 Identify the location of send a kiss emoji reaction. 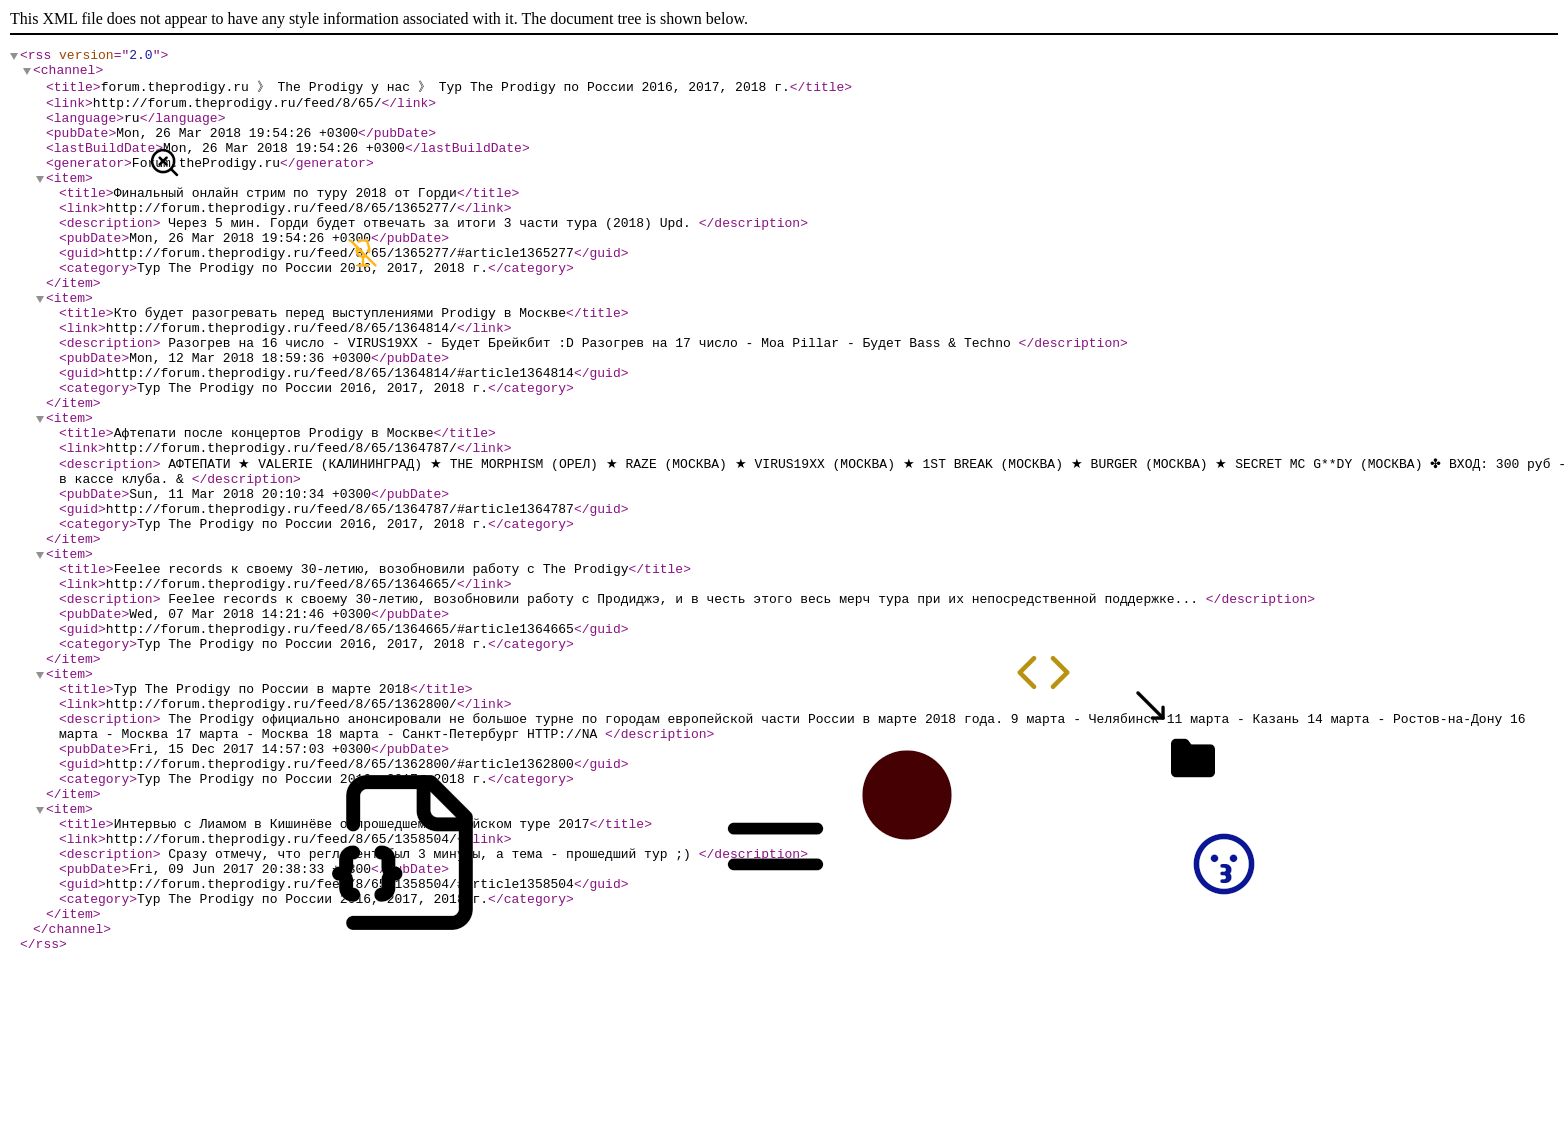
(1224, 864).